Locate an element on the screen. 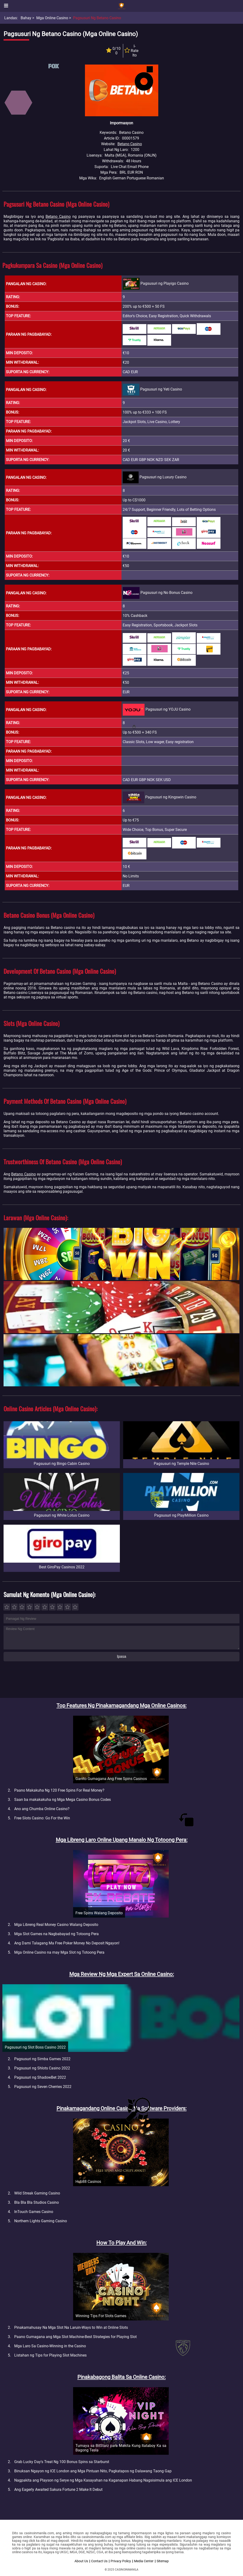 The image size is (243, 2576). rotate object counterclockwise is located at coordinates (186, 1820).